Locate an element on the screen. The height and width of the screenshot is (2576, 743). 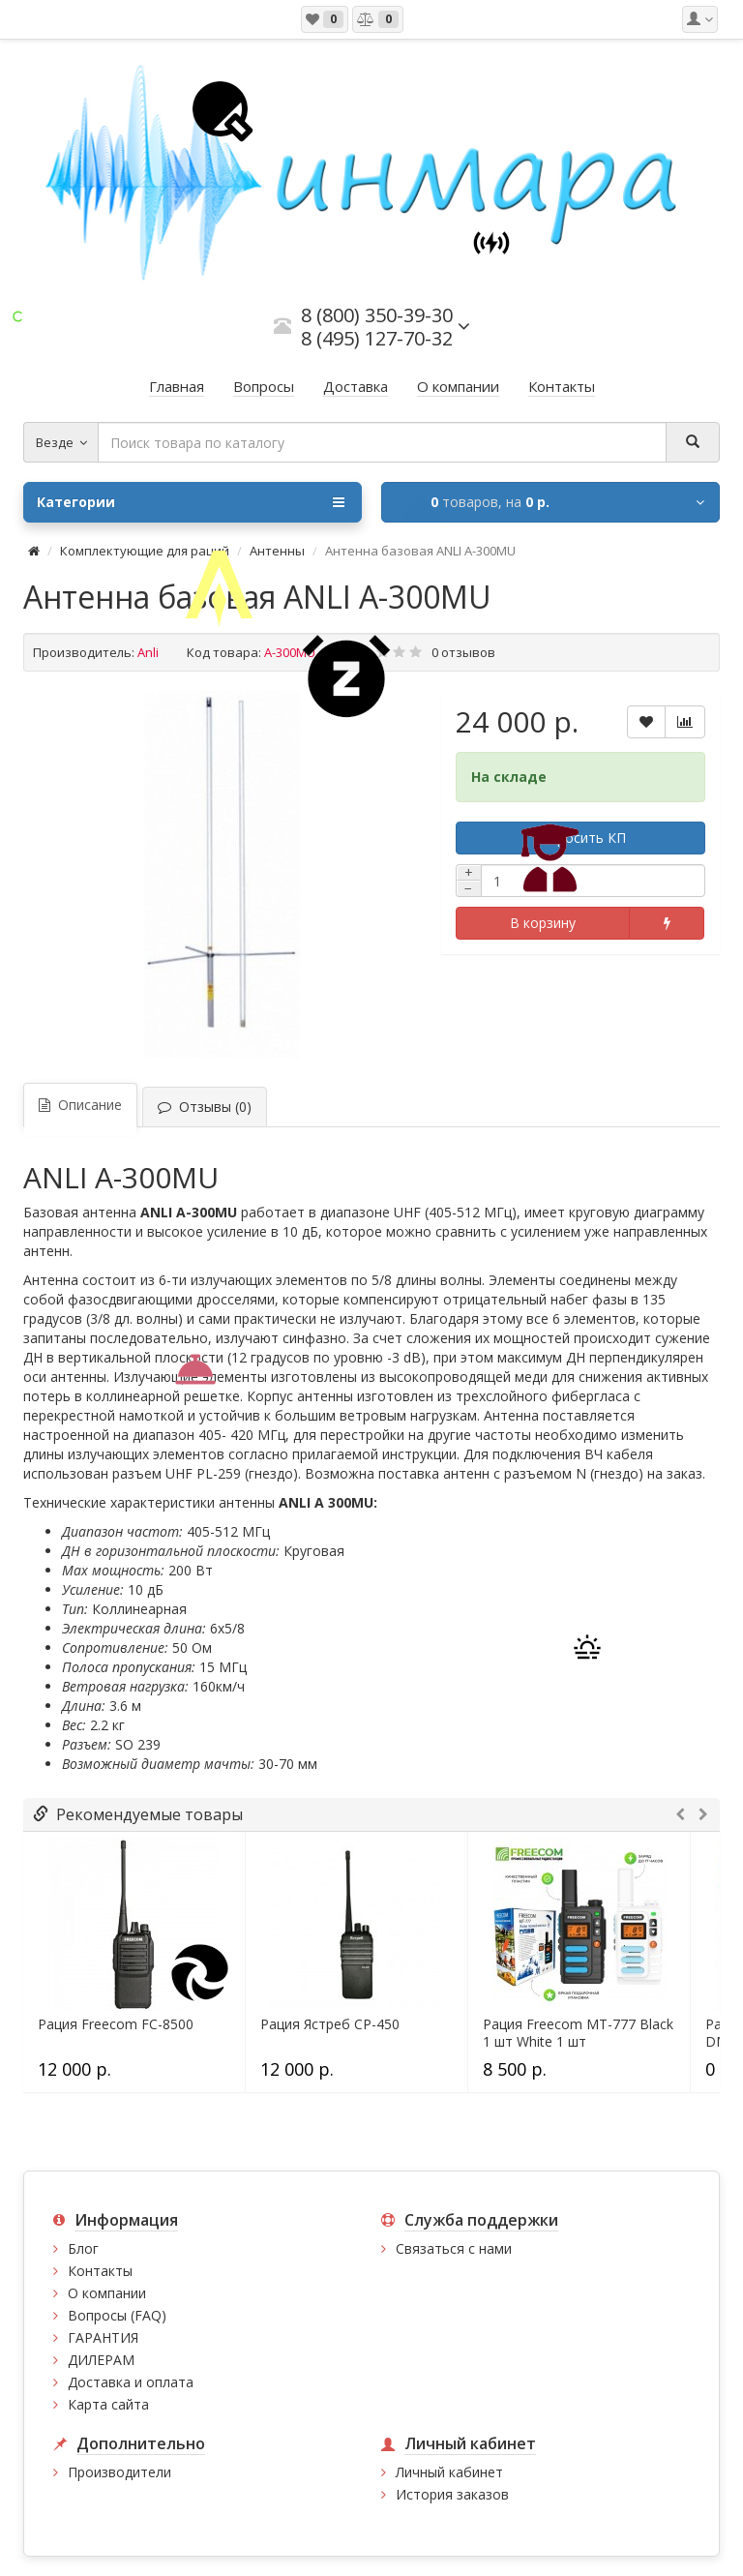
indicates hazy weather conditions is located at coordinates (587, 1648).